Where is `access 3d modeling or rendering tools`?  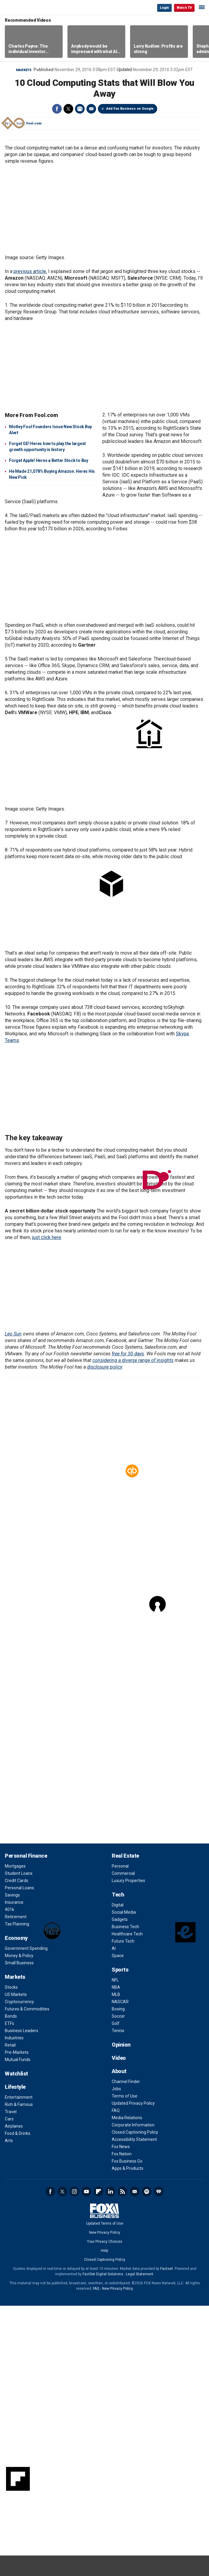
access 3d modeling or rendering tools is located at coordinates (111, 884).